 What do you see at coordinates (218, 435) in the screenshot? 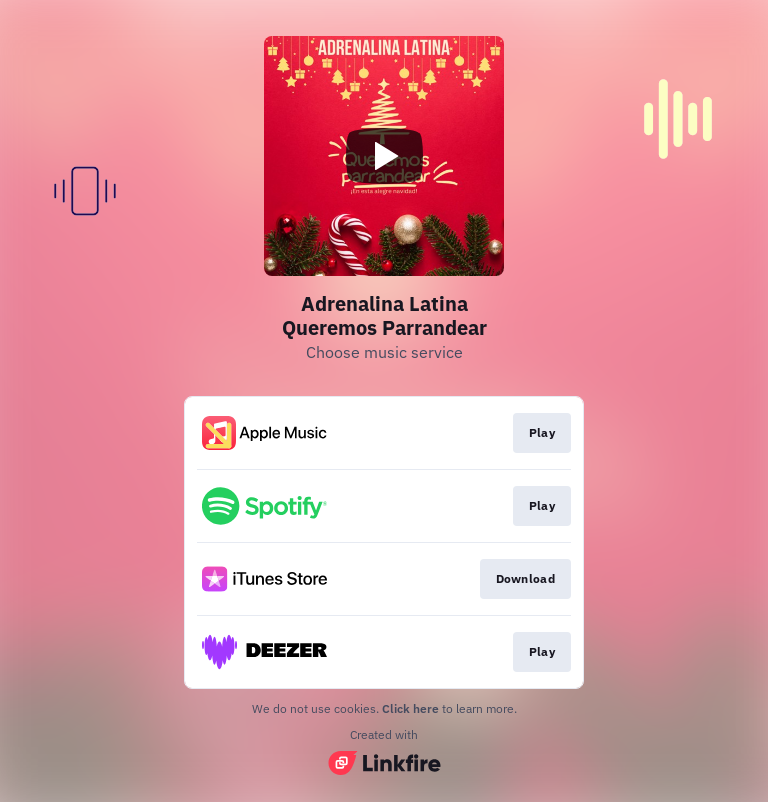
I see `navigate to the next item diagonally` at bounding box center [218, 435].